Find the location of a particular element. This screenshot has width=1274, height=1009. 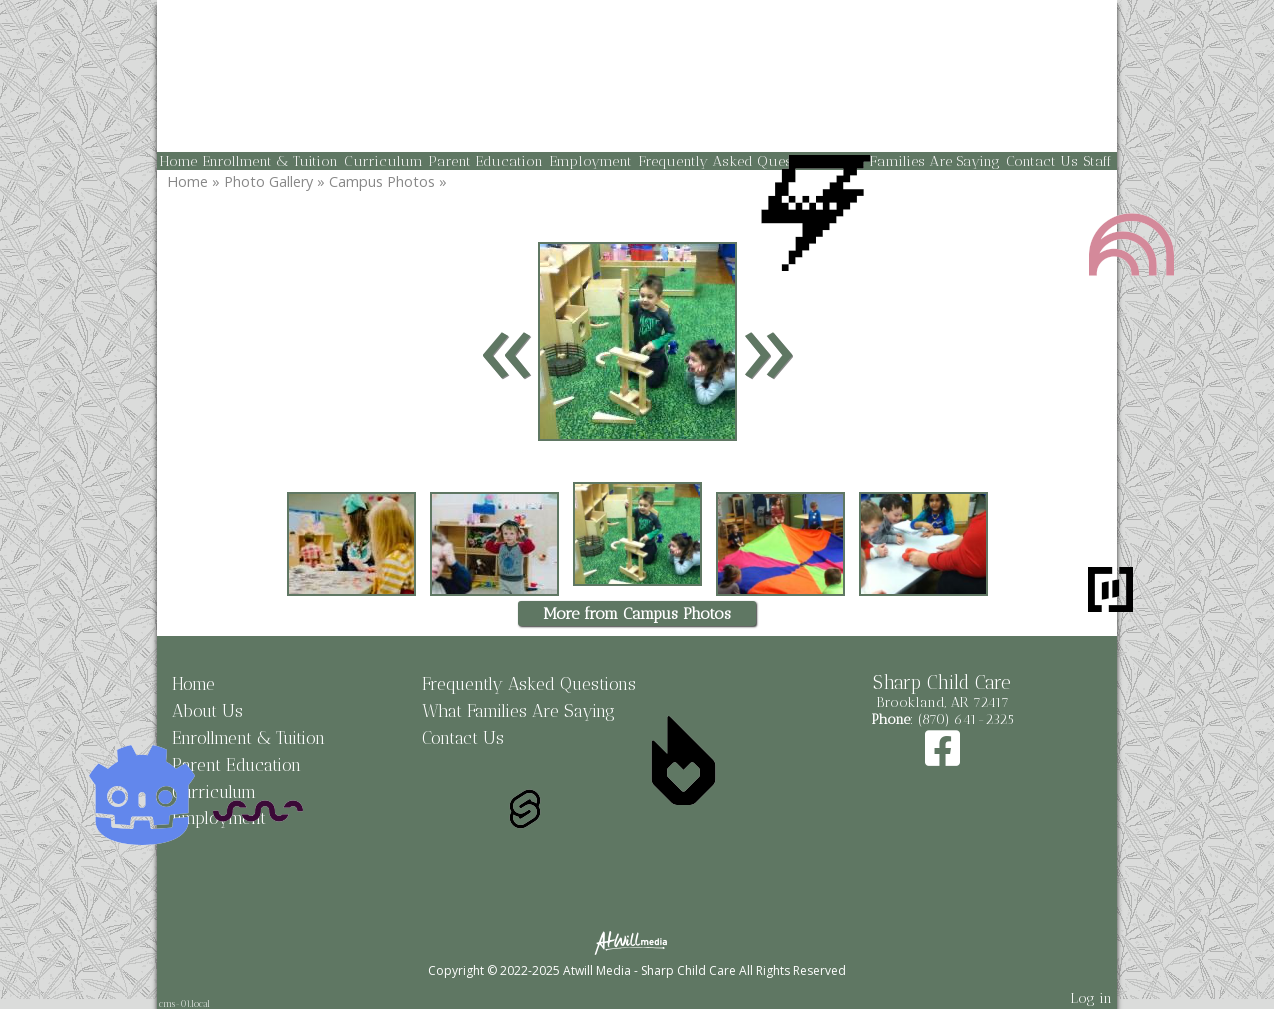

svelte framework logo is located at coordinates (525, 809).